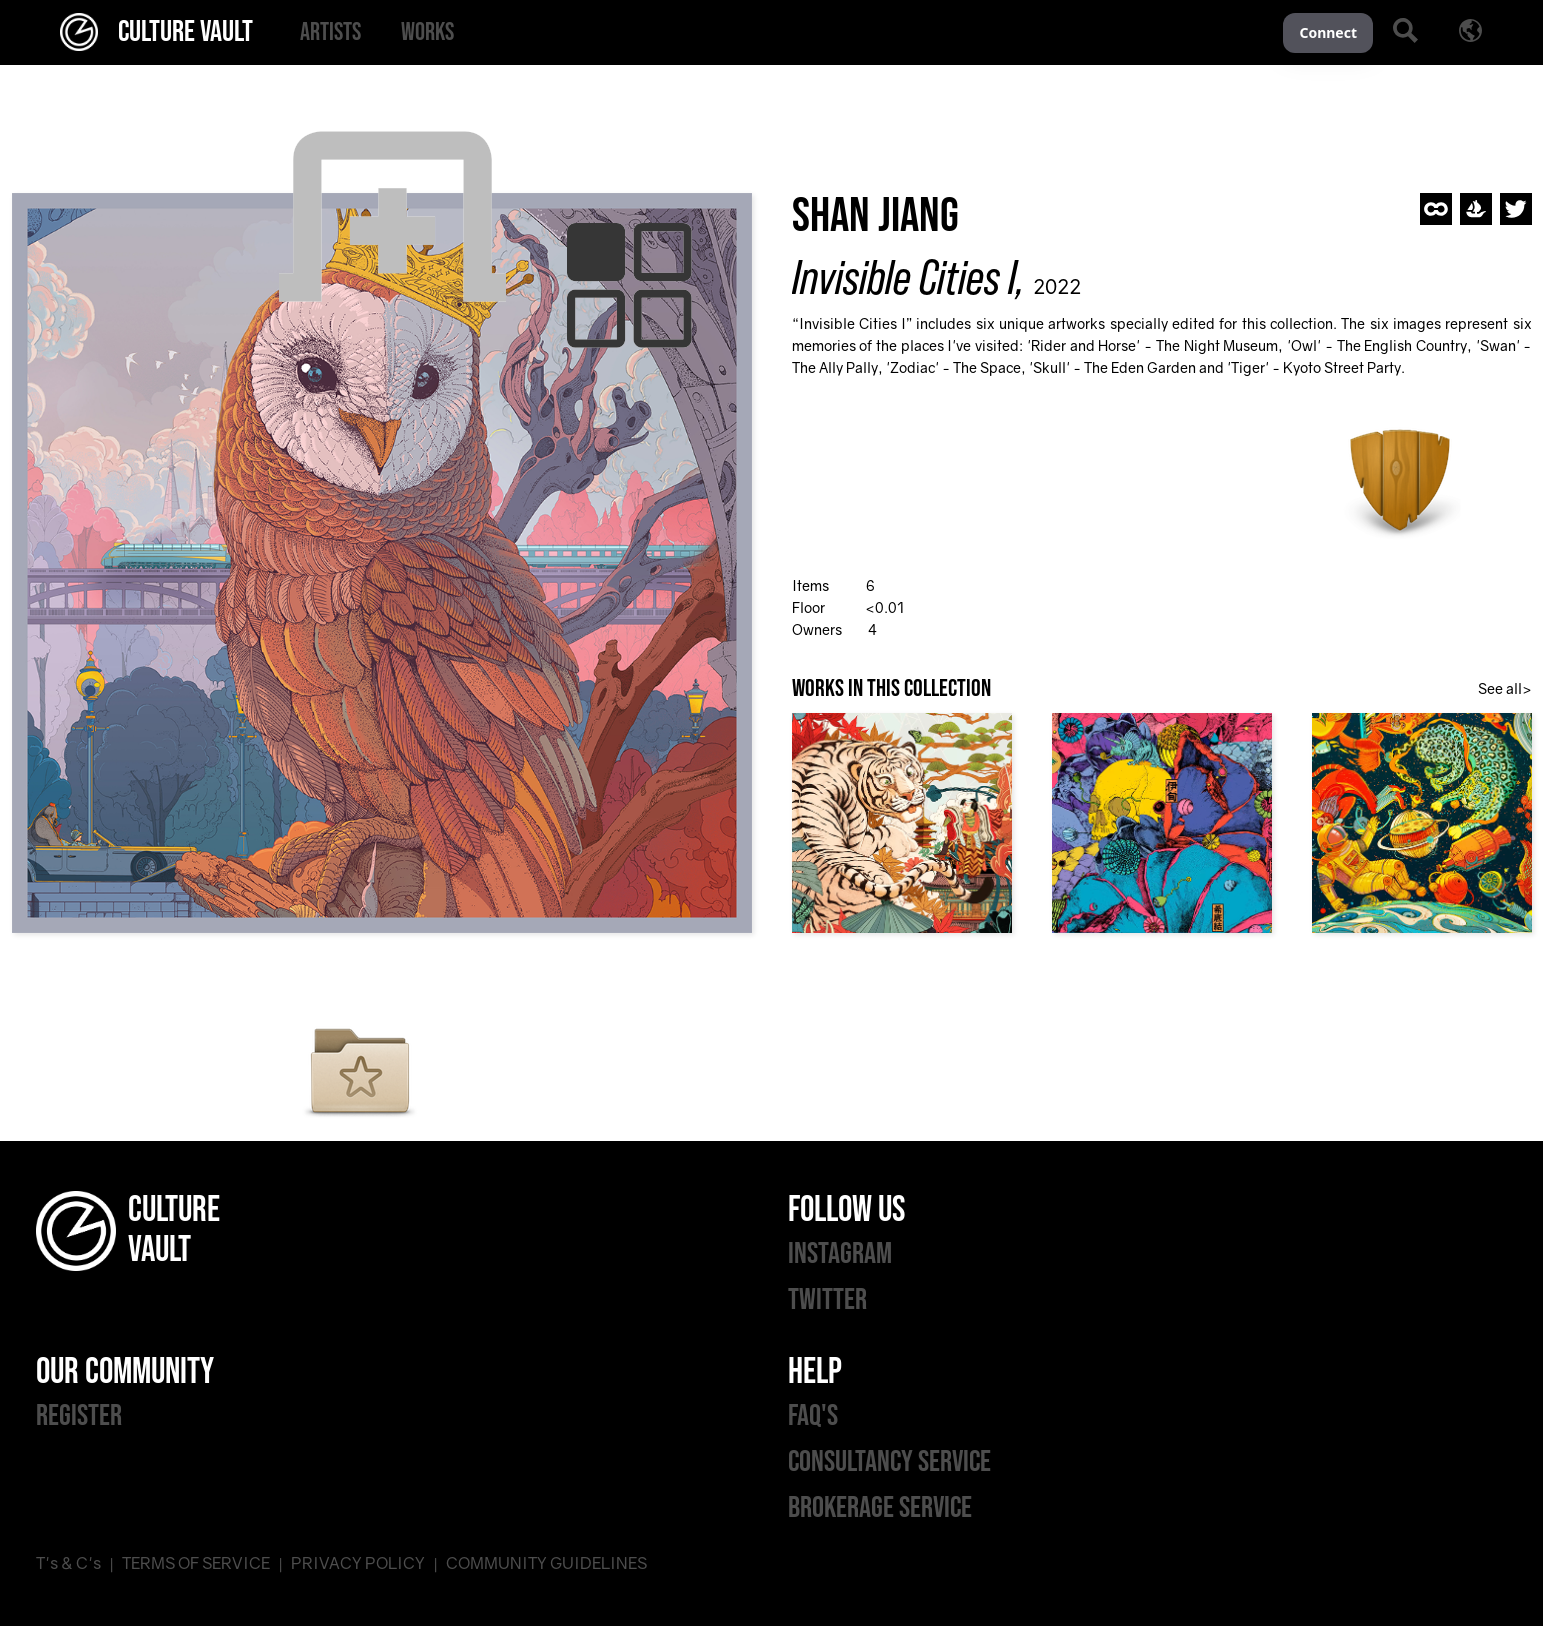 This screenshot has width=1543, height=1626. Describe the element at coordinates (360, 1076) in the screenshot. I see `access your bookmarked files and folders` at that location.